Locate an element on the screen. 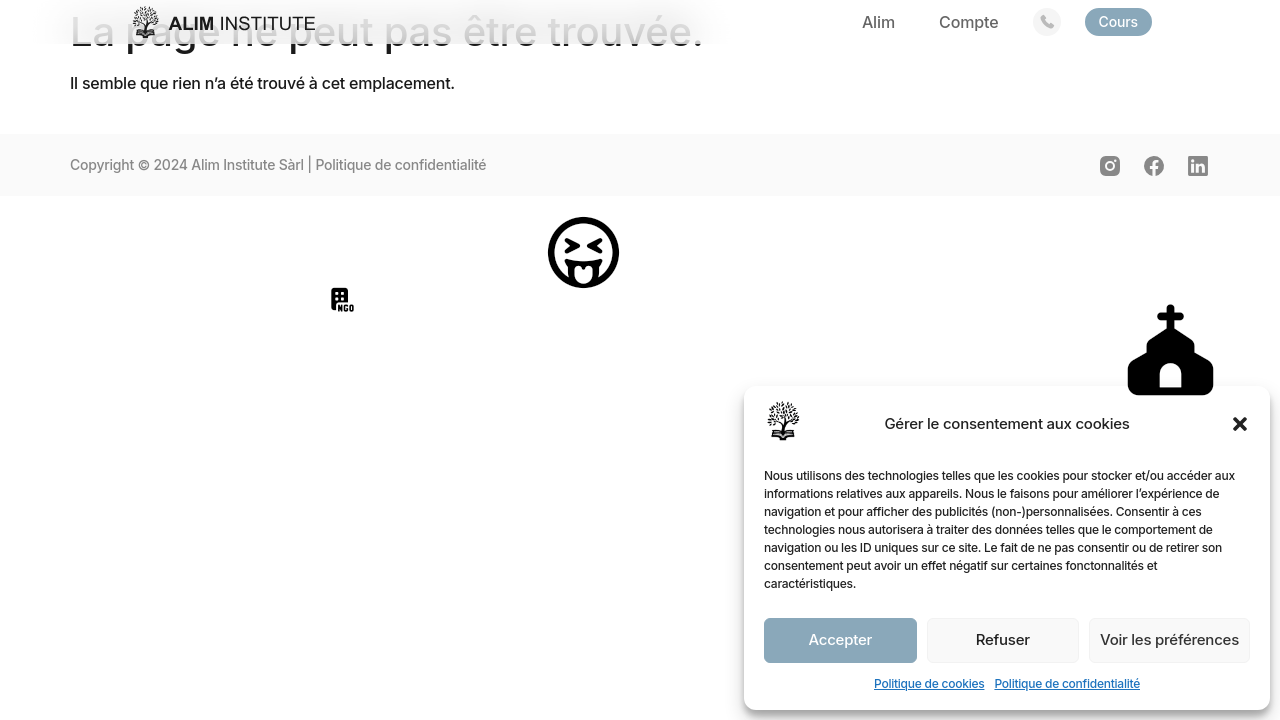 This screenshot has height=720, width=1280. add a silly or playful emoji reaction is located at coordinates (583, 252).